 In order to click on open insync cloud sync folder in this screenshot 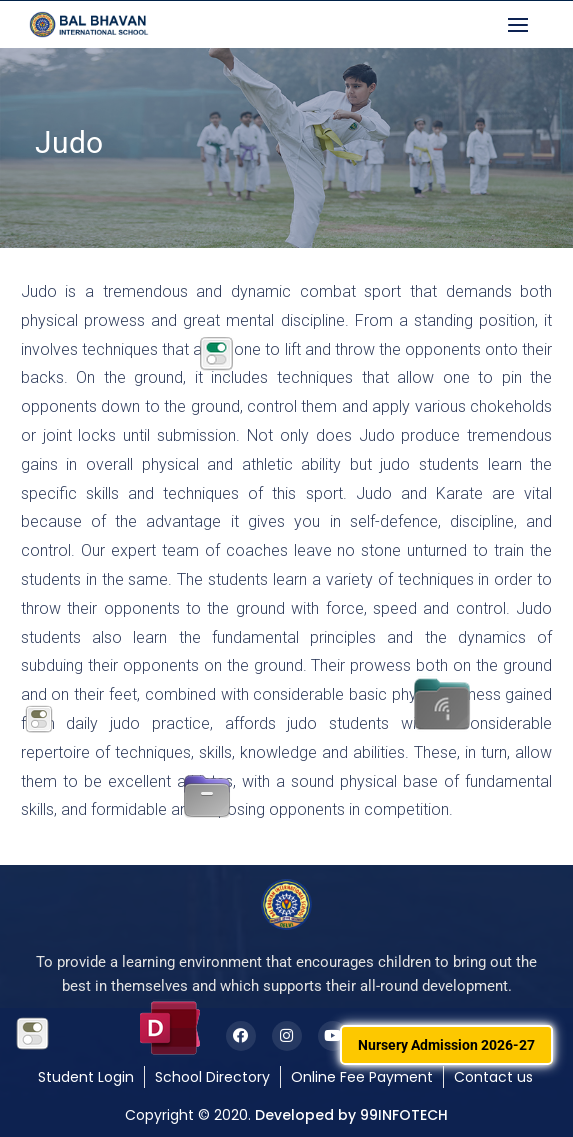, I will do `click(442, 704)`.